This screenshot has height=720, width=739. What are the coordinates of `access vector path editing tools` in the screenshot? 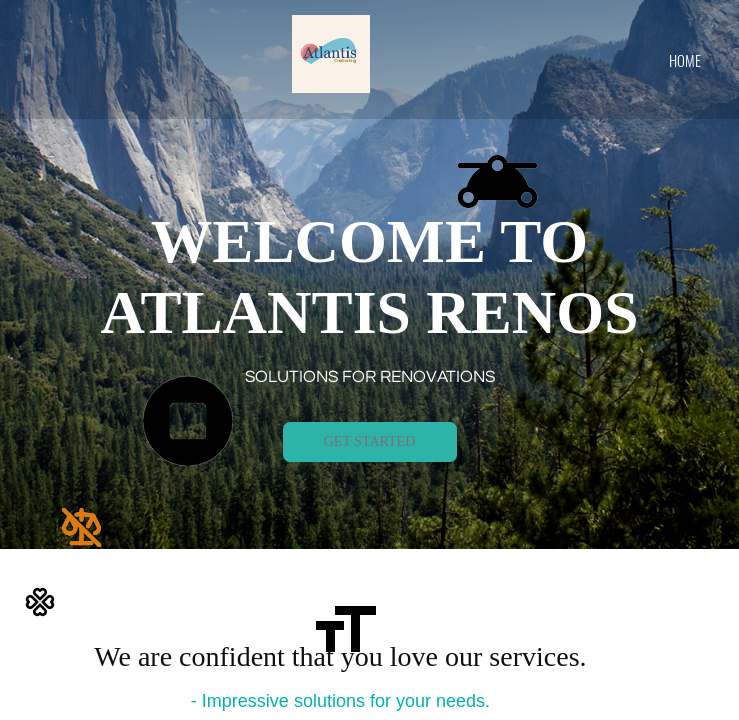 It's located at (497, 181).